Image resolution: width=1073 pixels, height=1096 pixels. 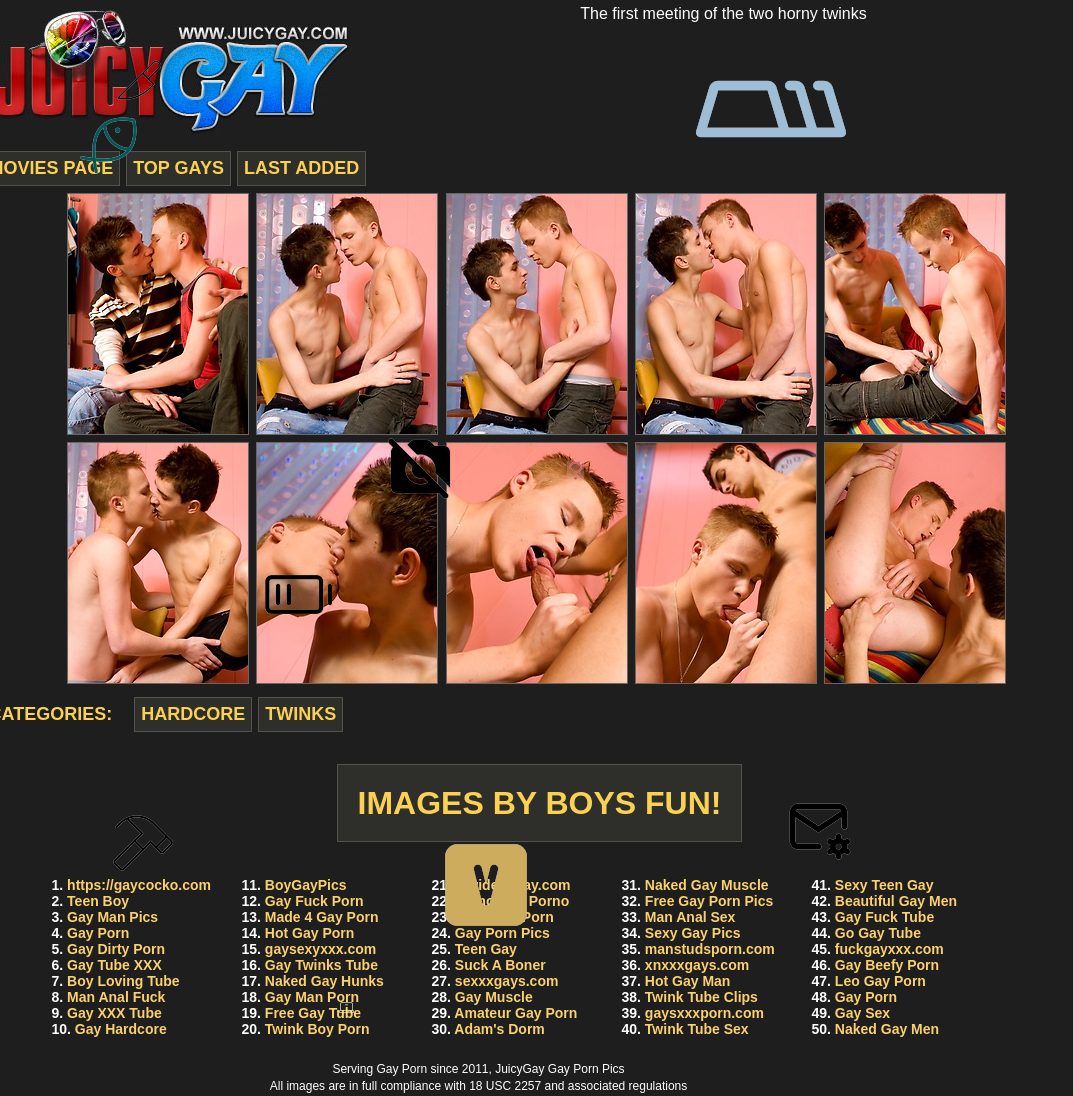 What do you see at coordinates (818, 826) in the screenshot?
I see `access email settings` at bounding box center [818, 826].